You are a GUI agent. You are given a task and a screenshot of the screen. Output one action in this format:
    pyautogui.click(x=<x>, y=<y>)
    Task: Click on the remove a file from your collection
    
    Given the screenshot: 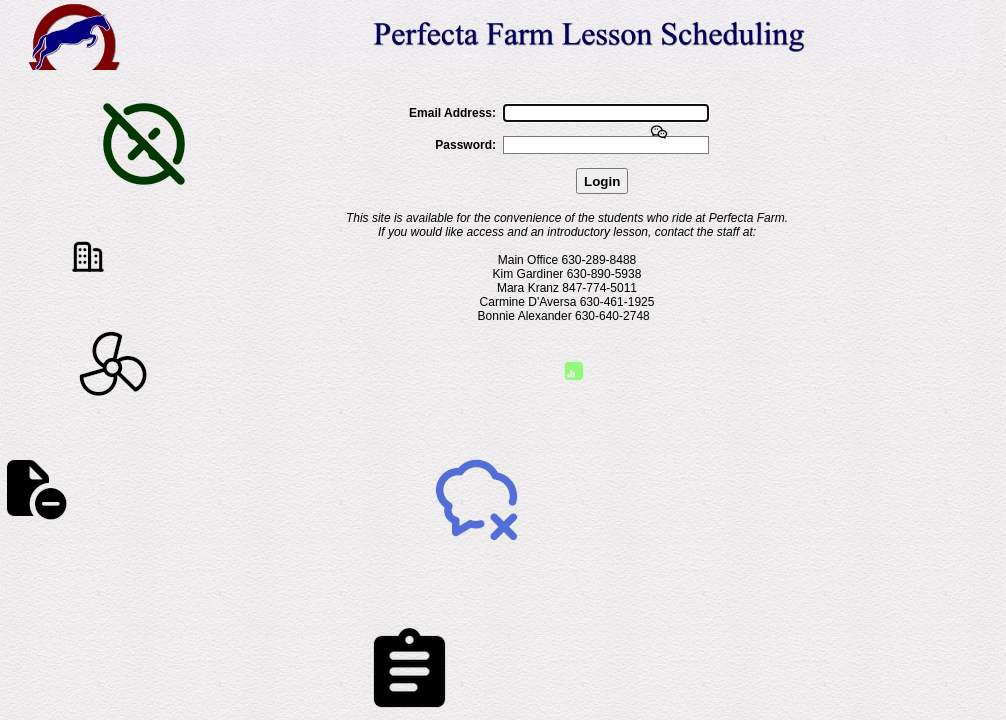 What is the action you would take?
    pyautogui.click(x=35, y=488)
    